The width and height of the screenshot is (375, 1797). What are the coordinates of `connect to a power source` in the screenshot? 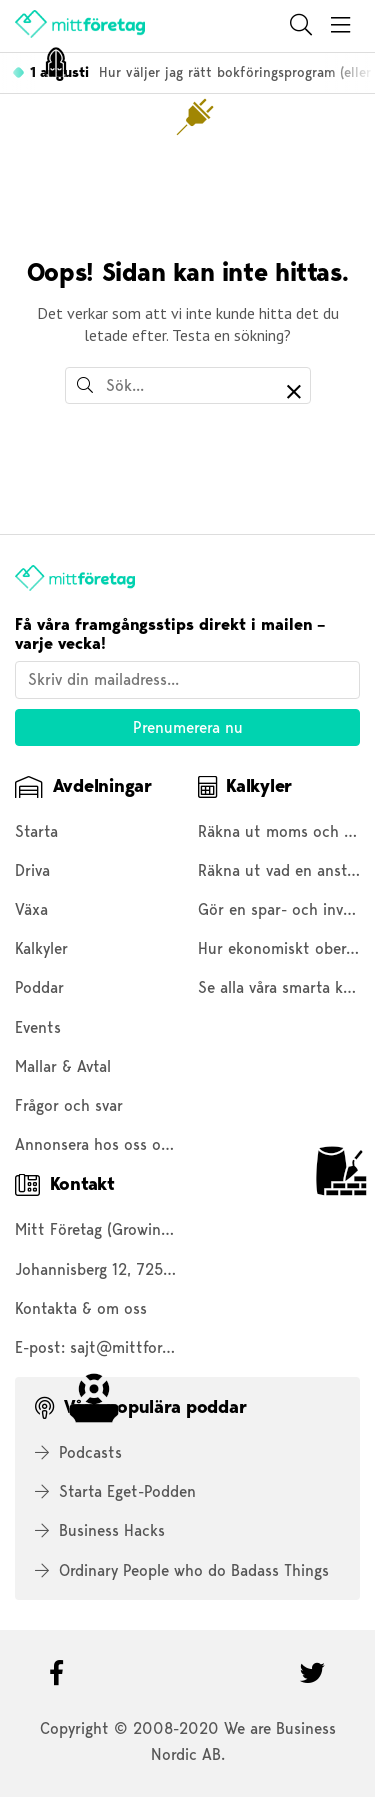 It's located at (195, 117).